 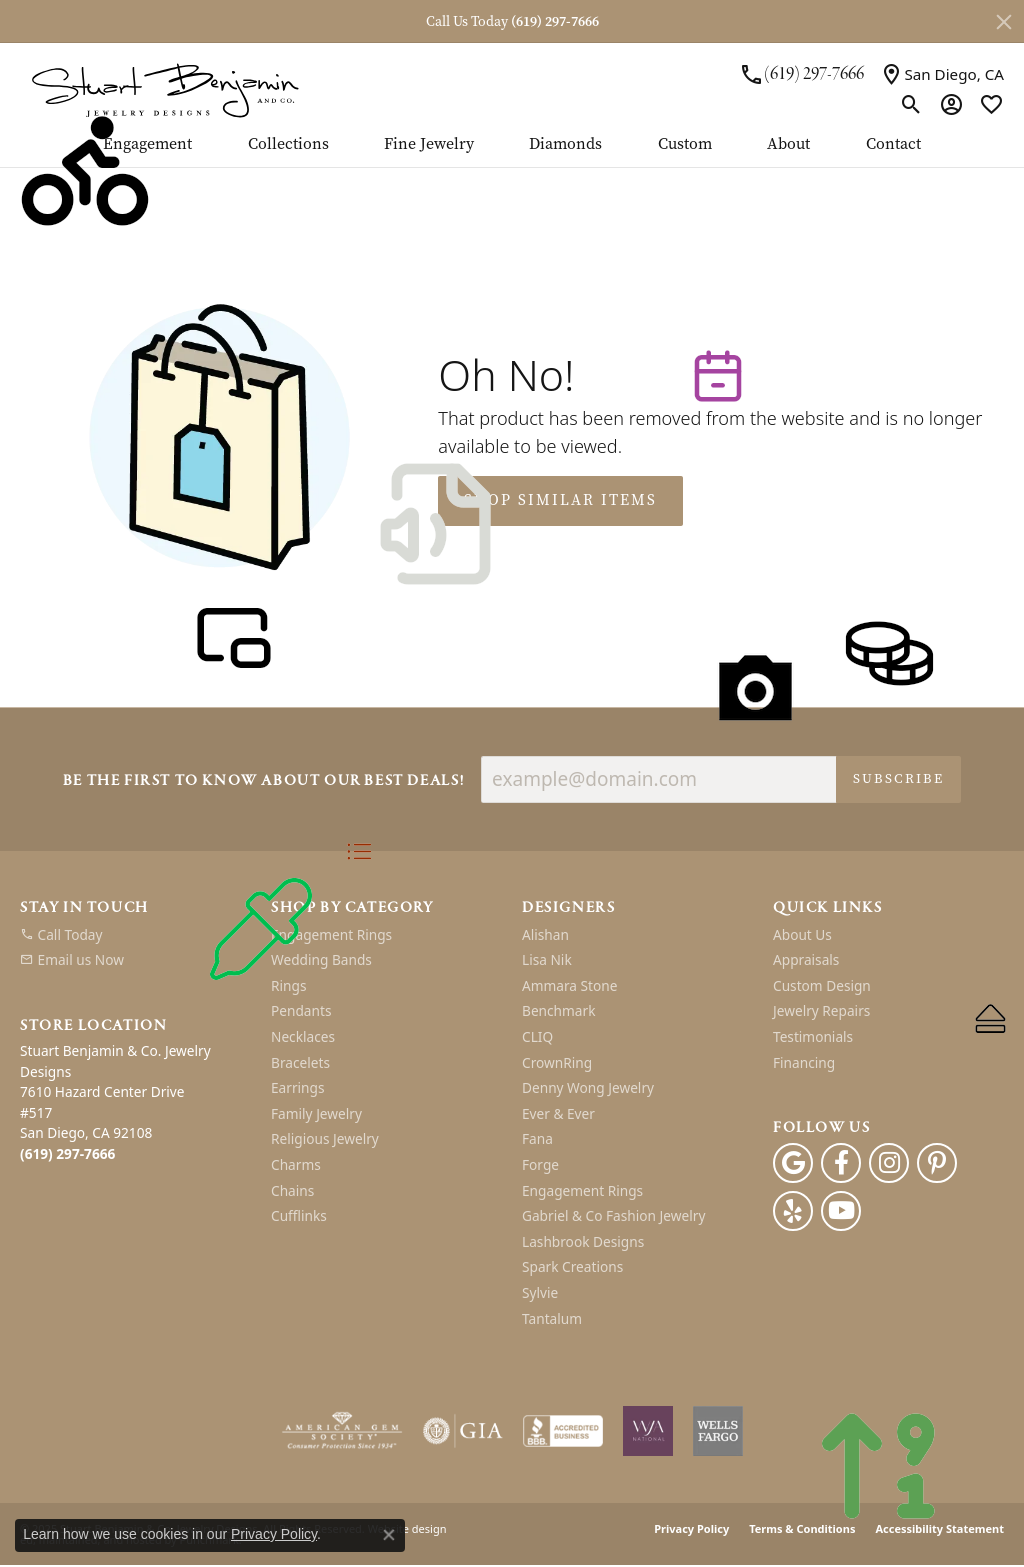 What do you see at coordinates (990, 1020) in the screenshot?
I see `eject media or disc from device` at bounding box center [990, 1020].